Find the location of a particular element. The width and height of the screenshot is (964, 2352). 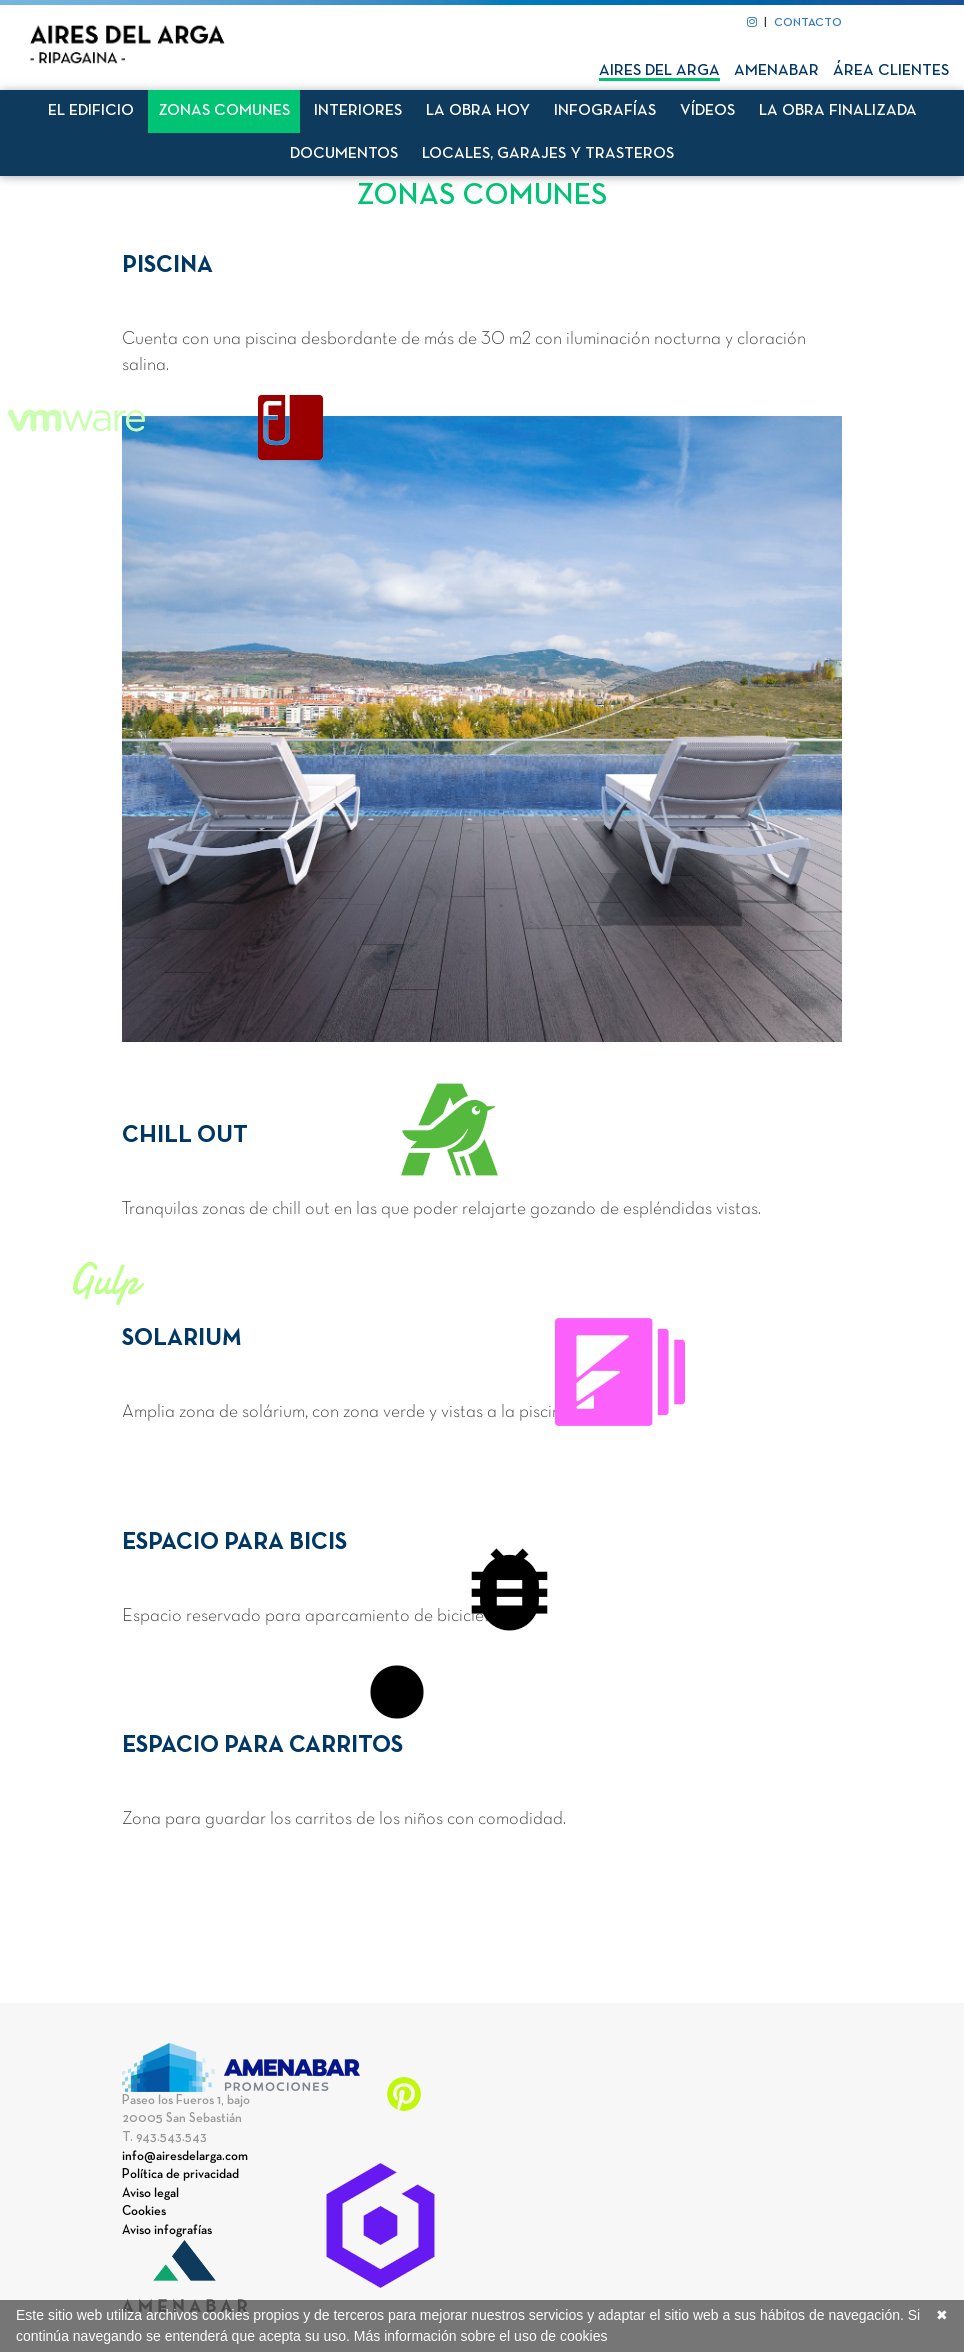

Auchan retail store app or website is located at coordinates (449, 1129).